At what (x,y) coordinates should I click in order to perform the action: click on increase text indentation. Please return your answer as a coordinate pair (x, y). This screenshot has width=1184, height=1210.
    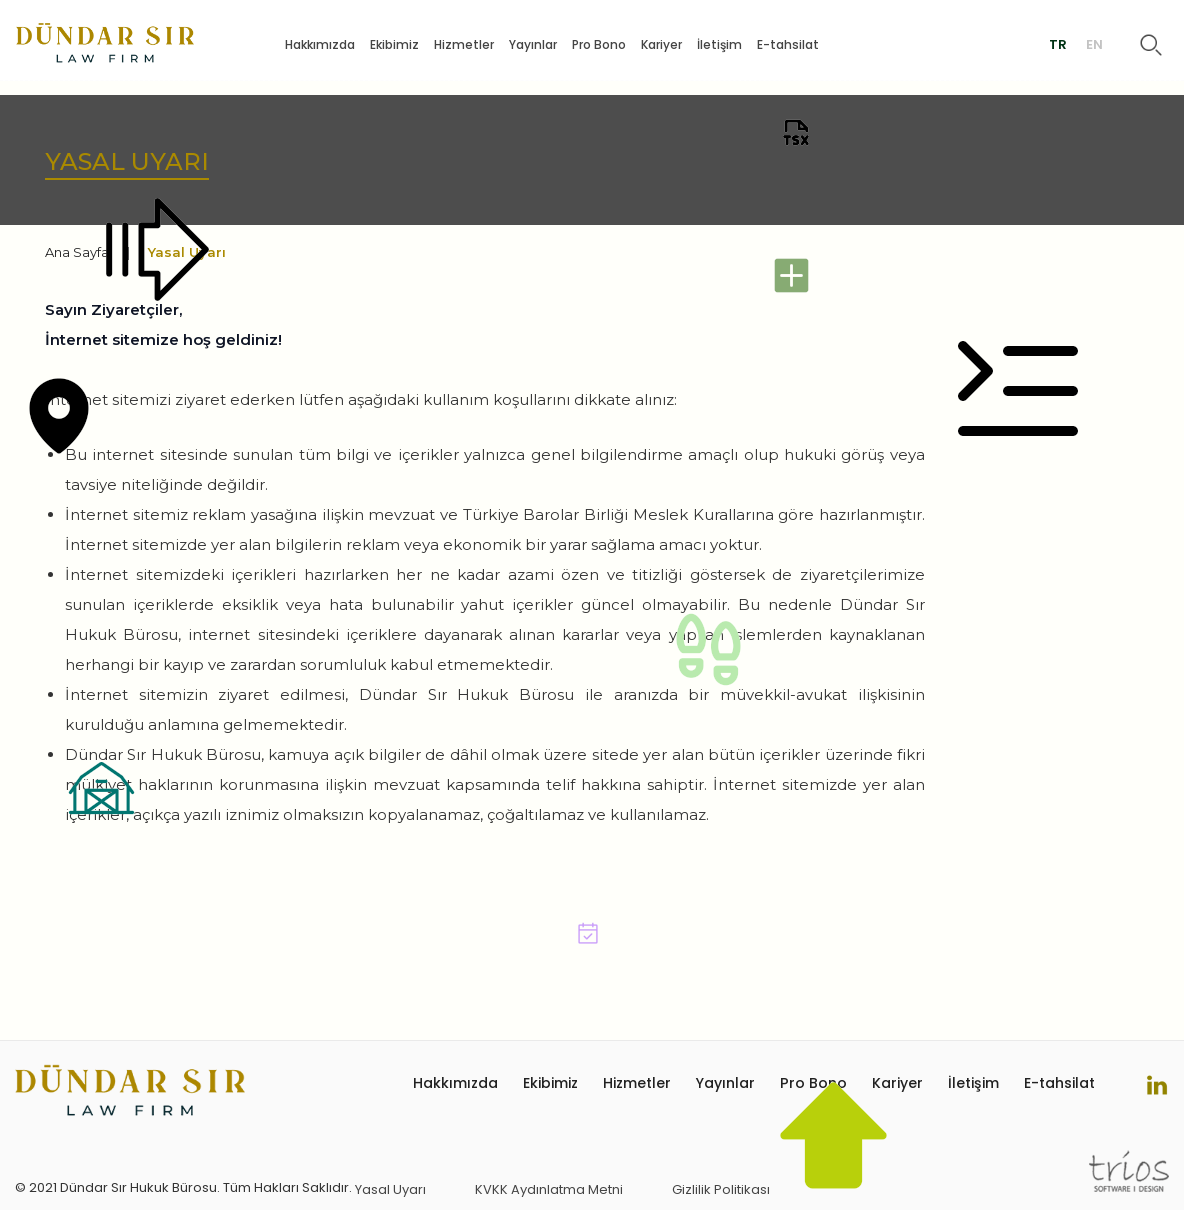
    Looking at the image, I should click on (1018, 391).